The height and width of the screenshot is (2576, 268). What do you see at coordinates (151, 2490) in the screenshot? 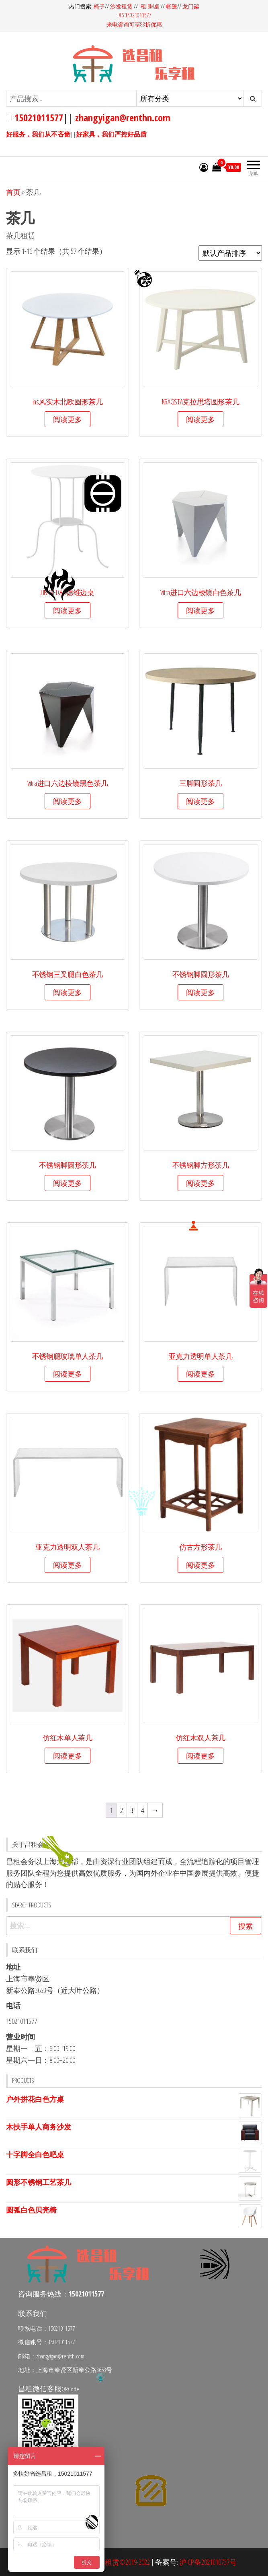
I see `toast or burn food item in a cooking game` at bounding box center [151, 2490].